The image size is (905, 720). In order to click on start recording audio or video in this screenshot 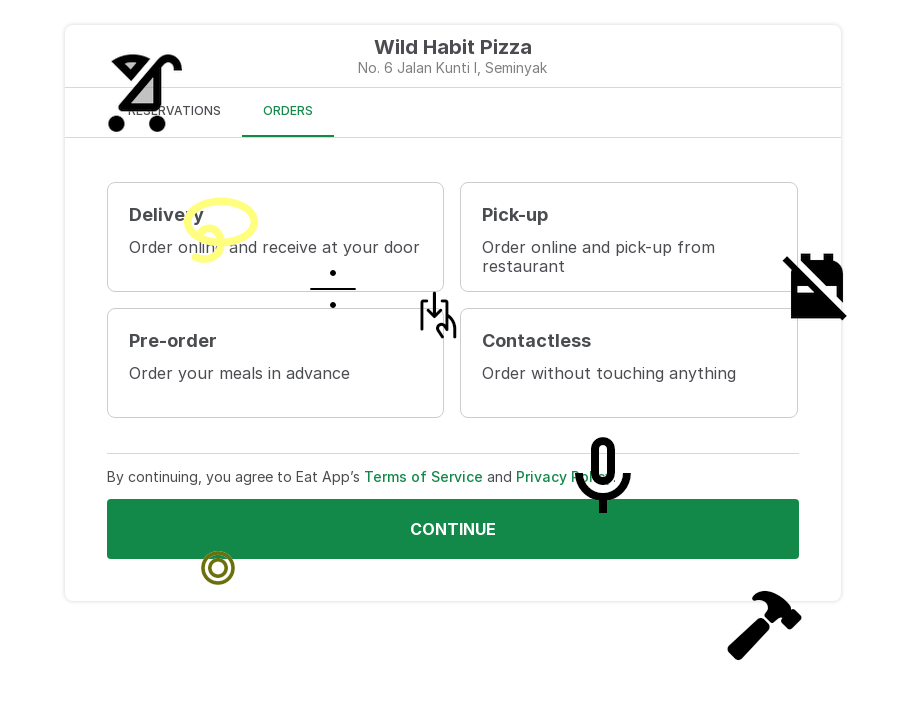, I will do `click(218, 568)`.